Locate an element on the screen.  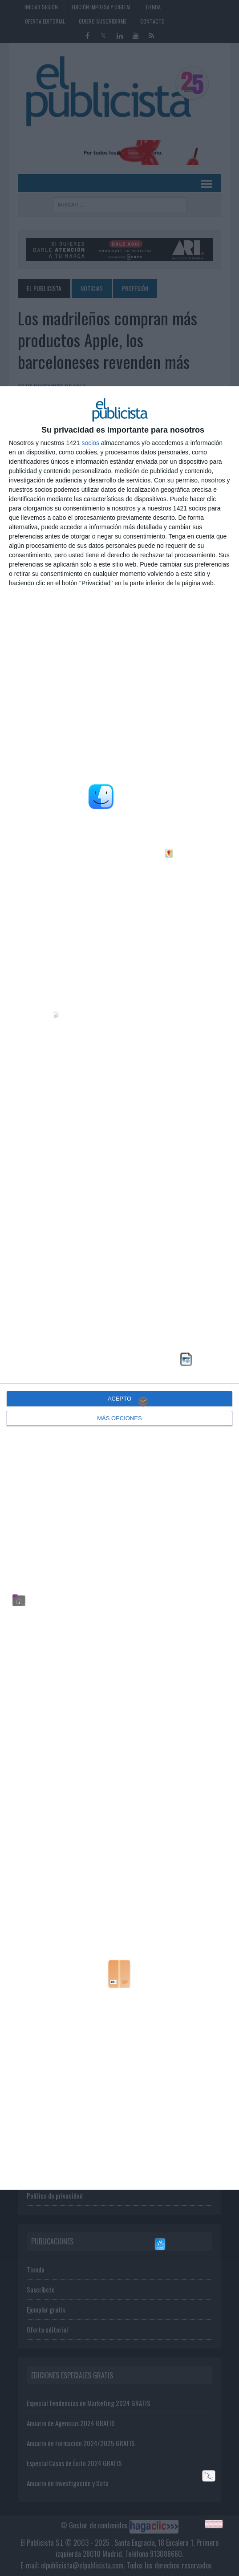
access your home folder is located at coordinates (19, 1600).